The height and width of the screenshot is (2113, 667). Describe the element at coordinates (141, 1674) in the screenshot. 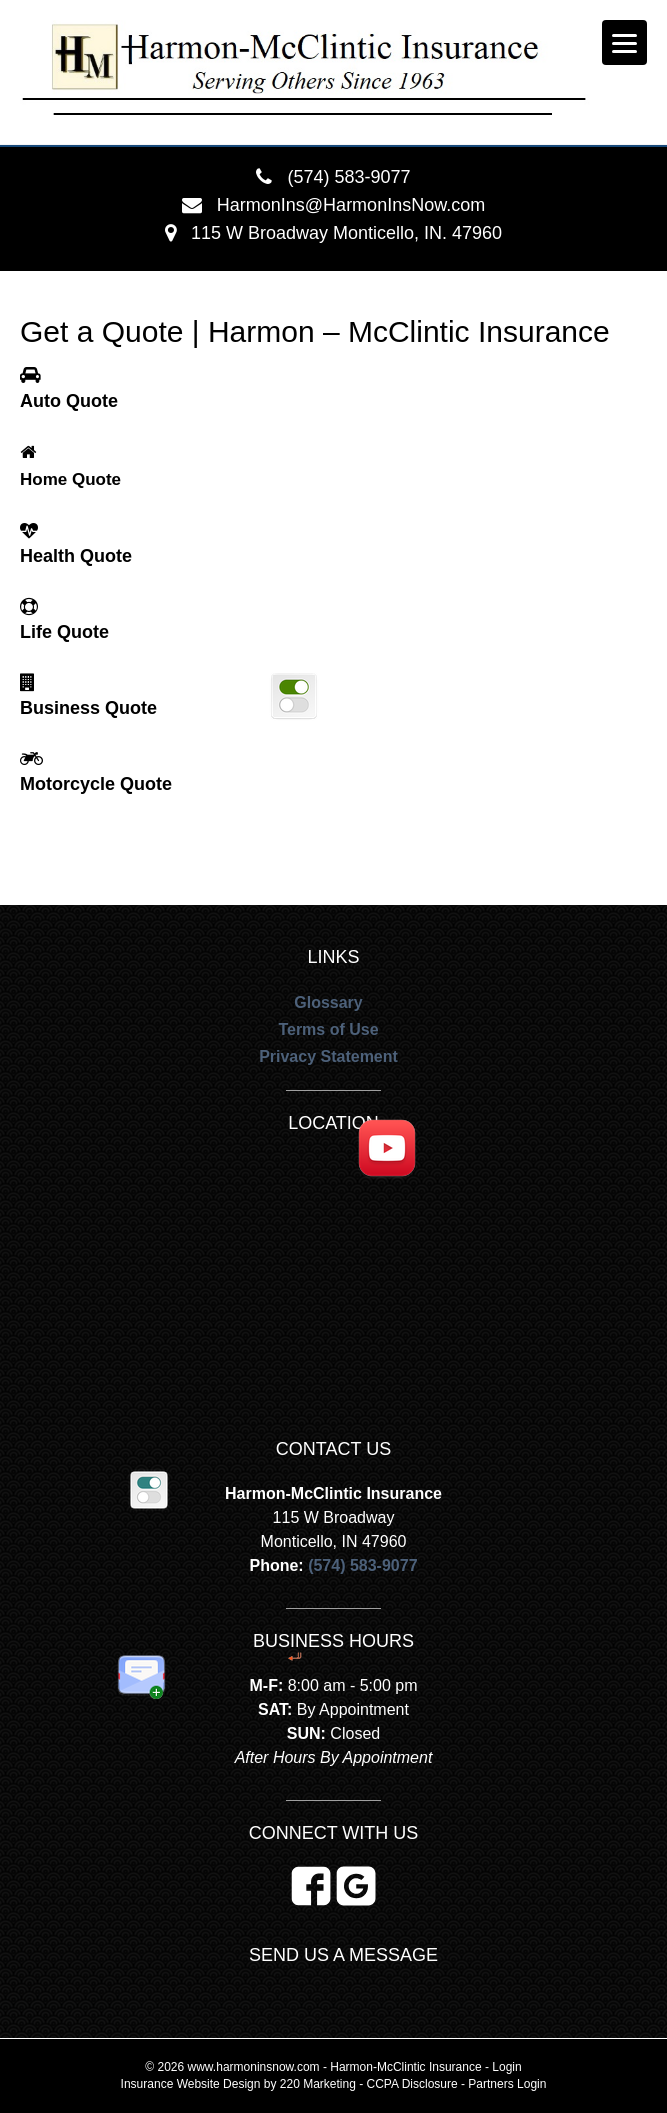

I see `compose a new email message` at that location.